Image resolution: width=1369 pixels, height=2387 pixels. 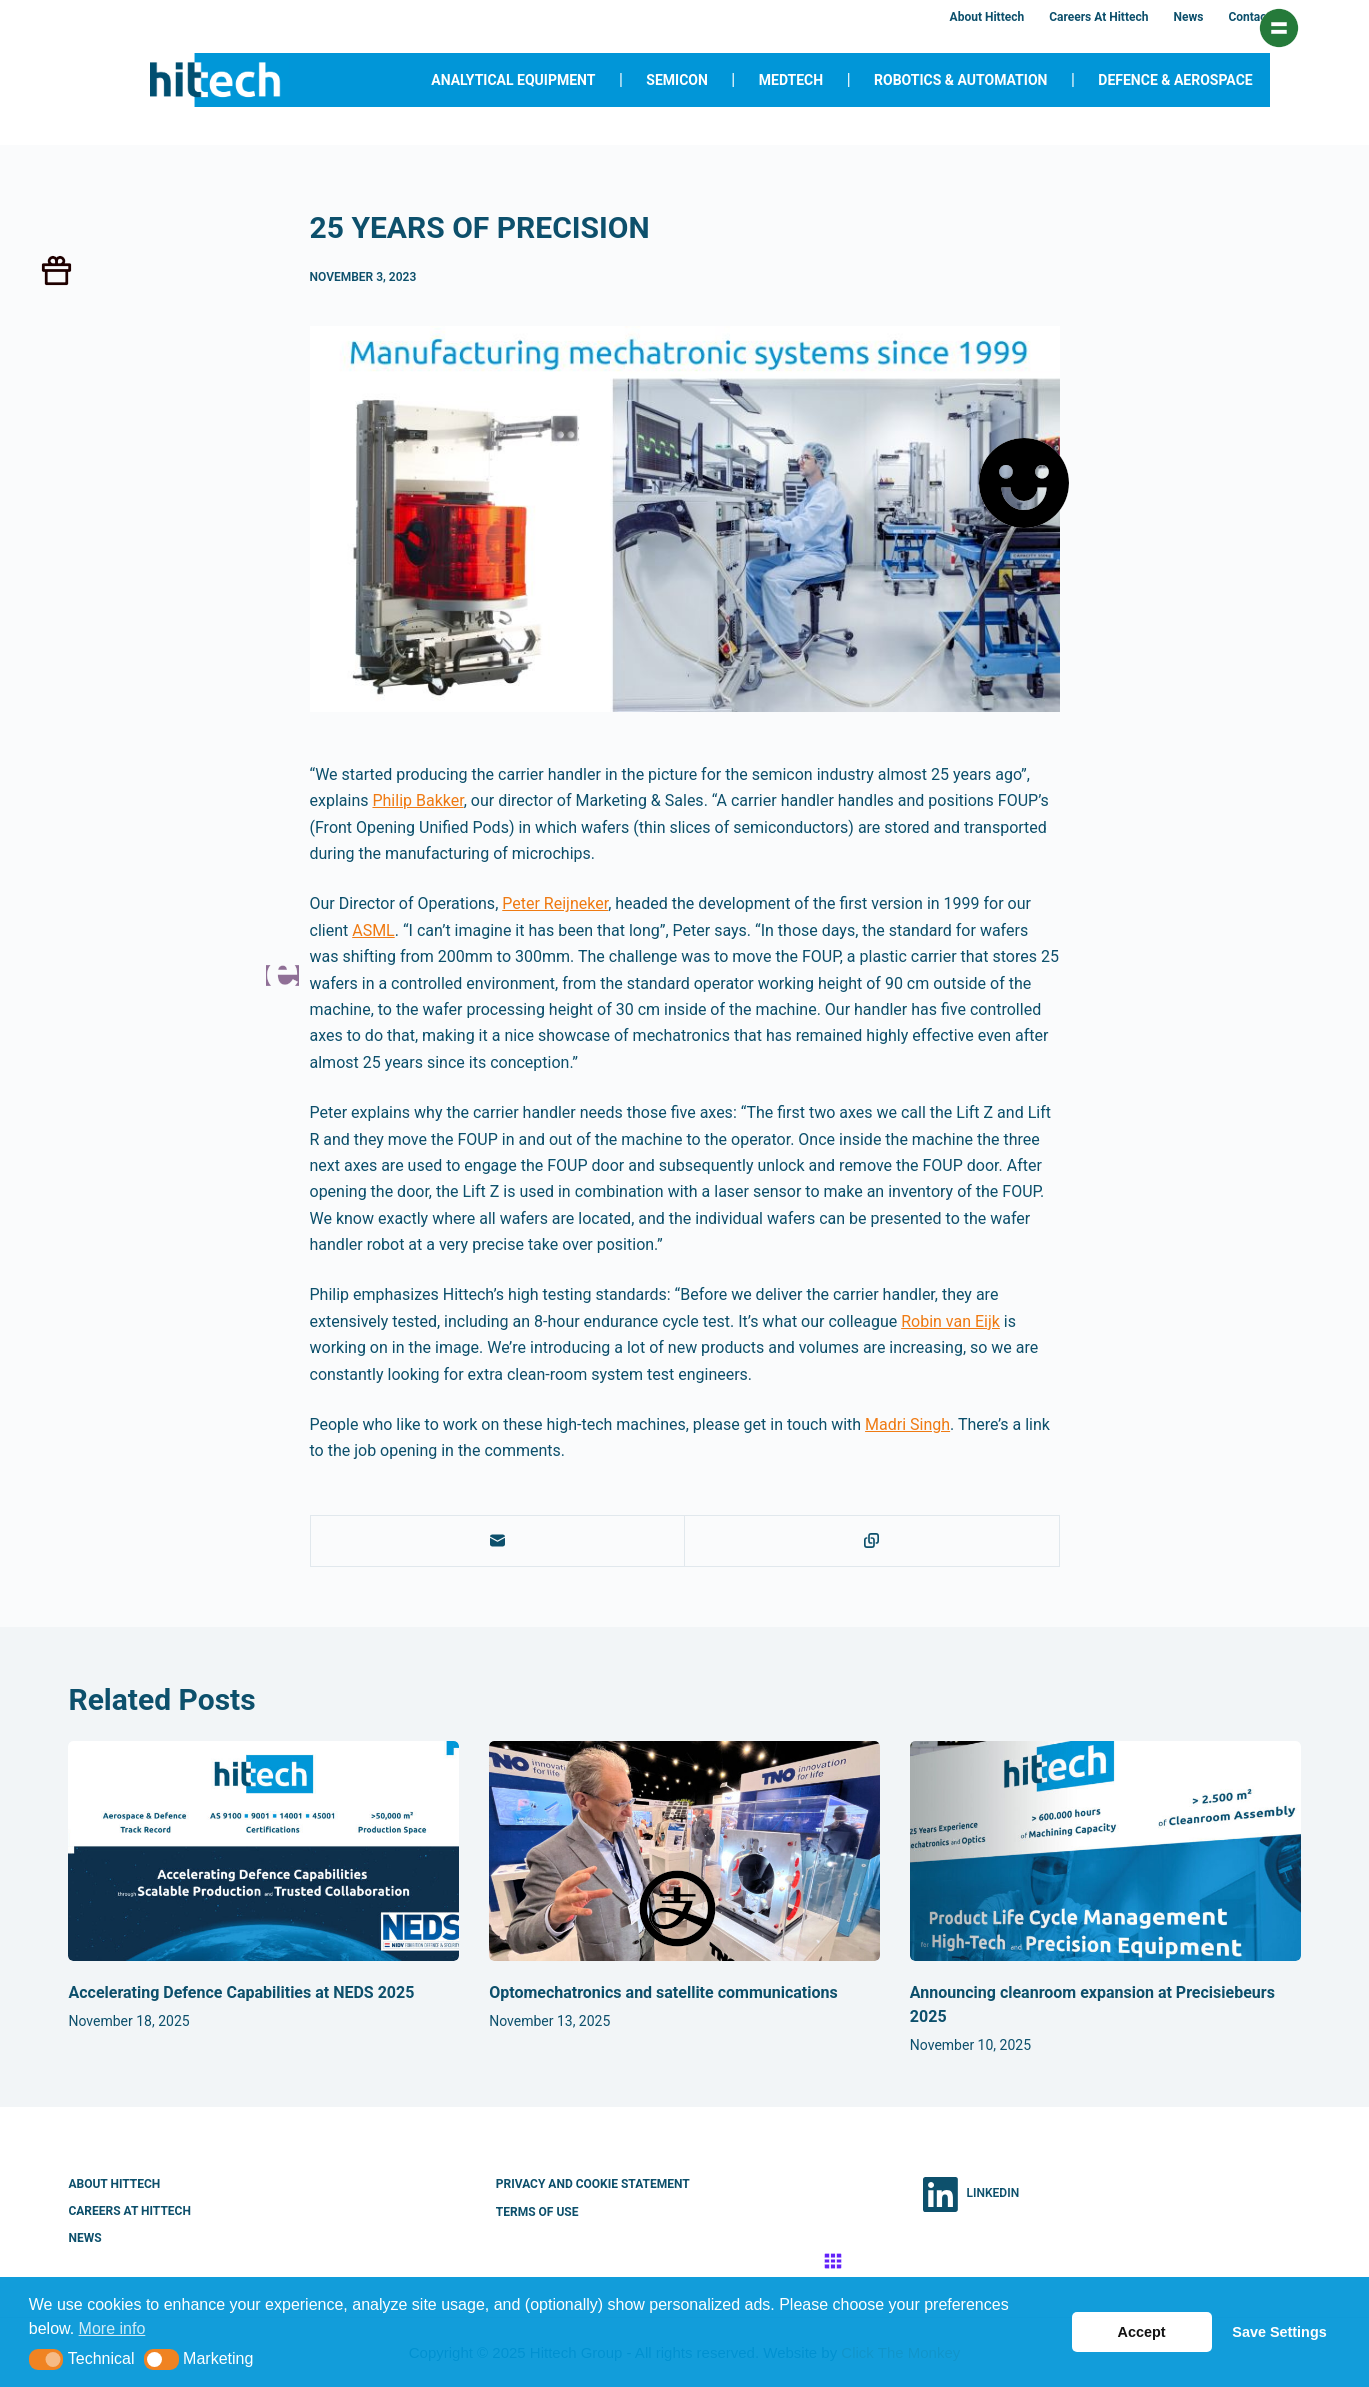 What do you see at coordinates (677, 1908) in the screenshot?
I see `pay with alipay` at bounding box center [677, 1908].